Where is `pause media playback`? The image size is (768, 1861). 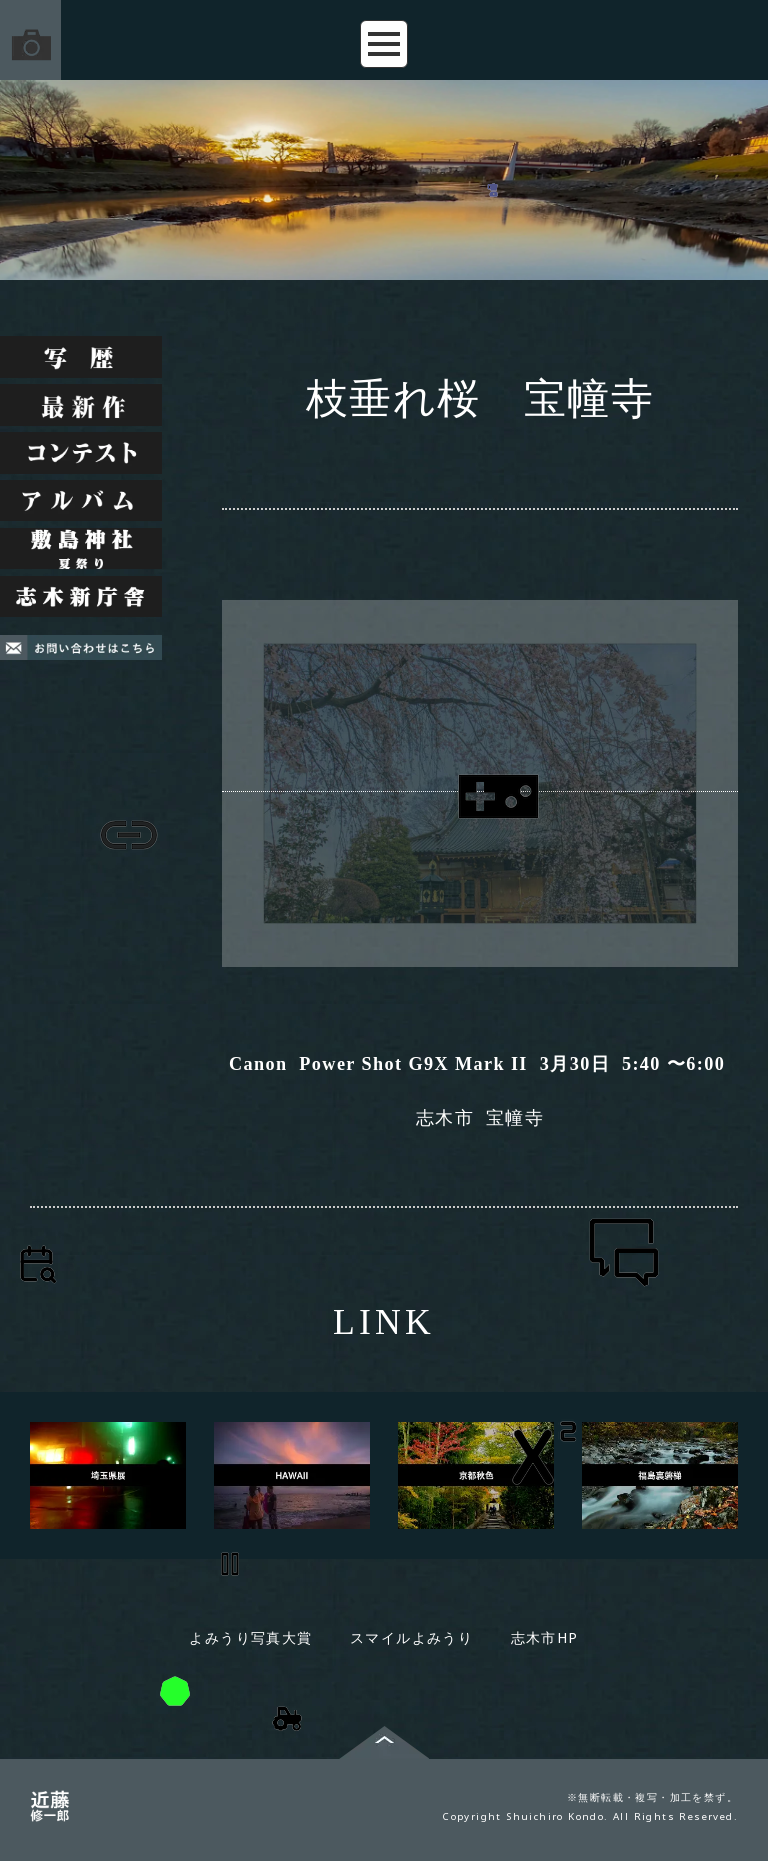 pause media playback is located at coordinates (230, 1564).